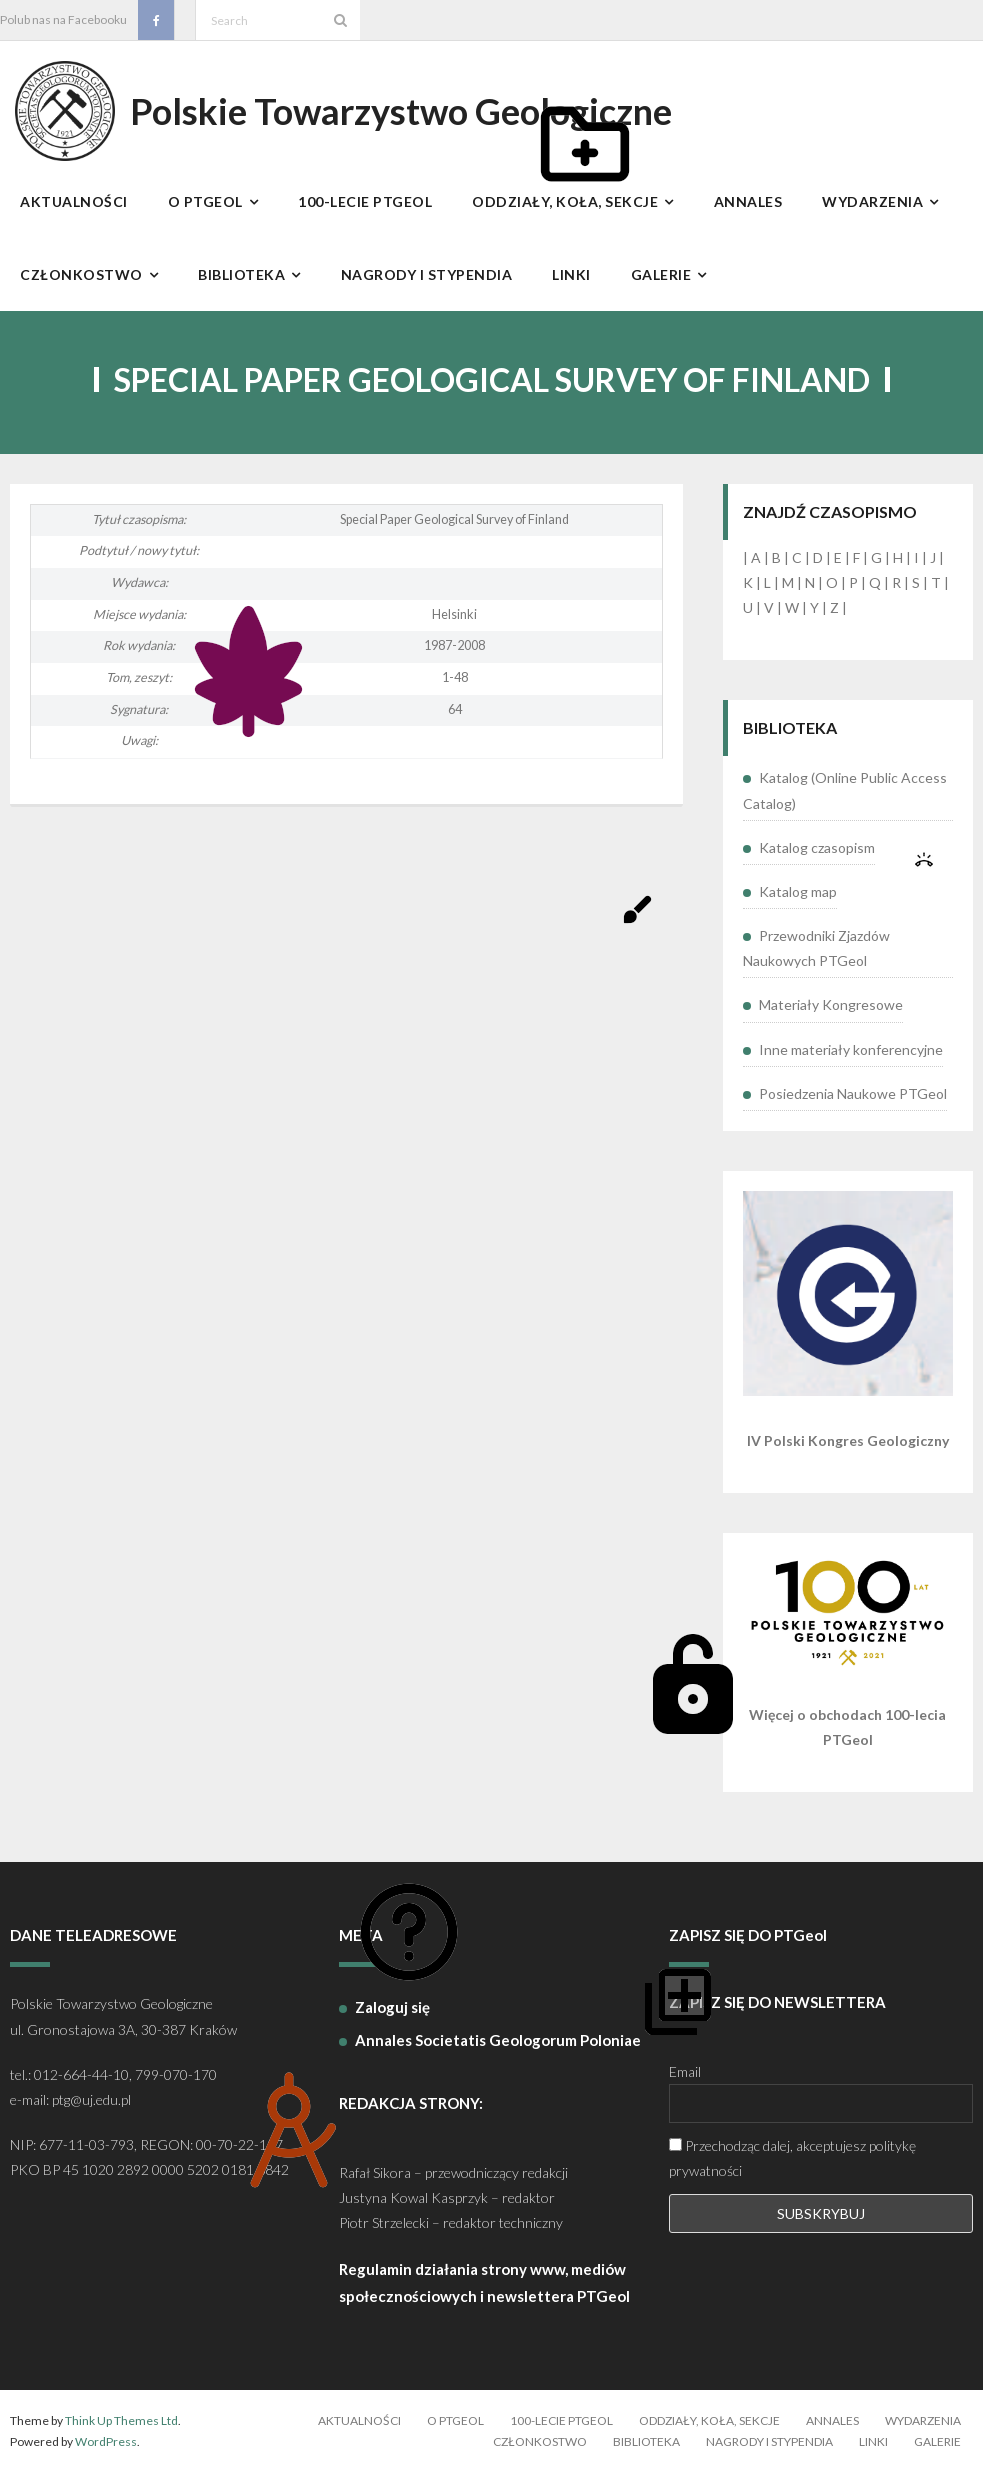 The height and width of the screenshot is (2473, 983). I want to click on indicates cannabis-related content or products, so click(248, 671).